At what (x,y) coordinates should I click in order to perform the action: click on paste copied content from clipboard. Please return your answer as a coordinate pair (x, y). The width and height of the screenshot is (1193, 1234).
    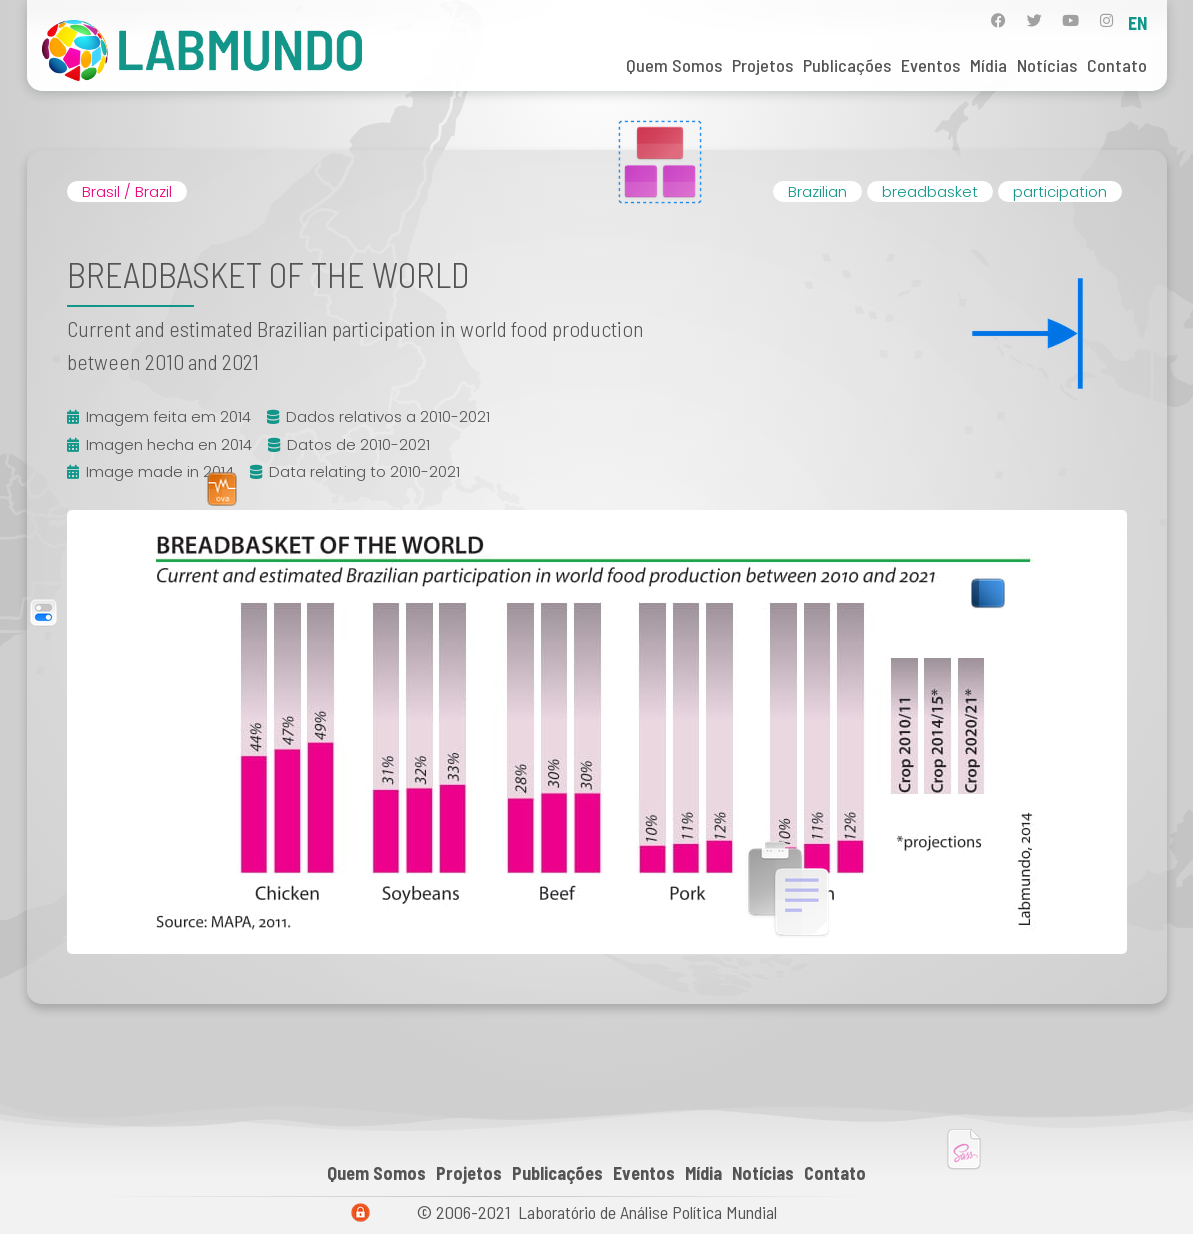
    Looking at the image, I should click on (788, 888).